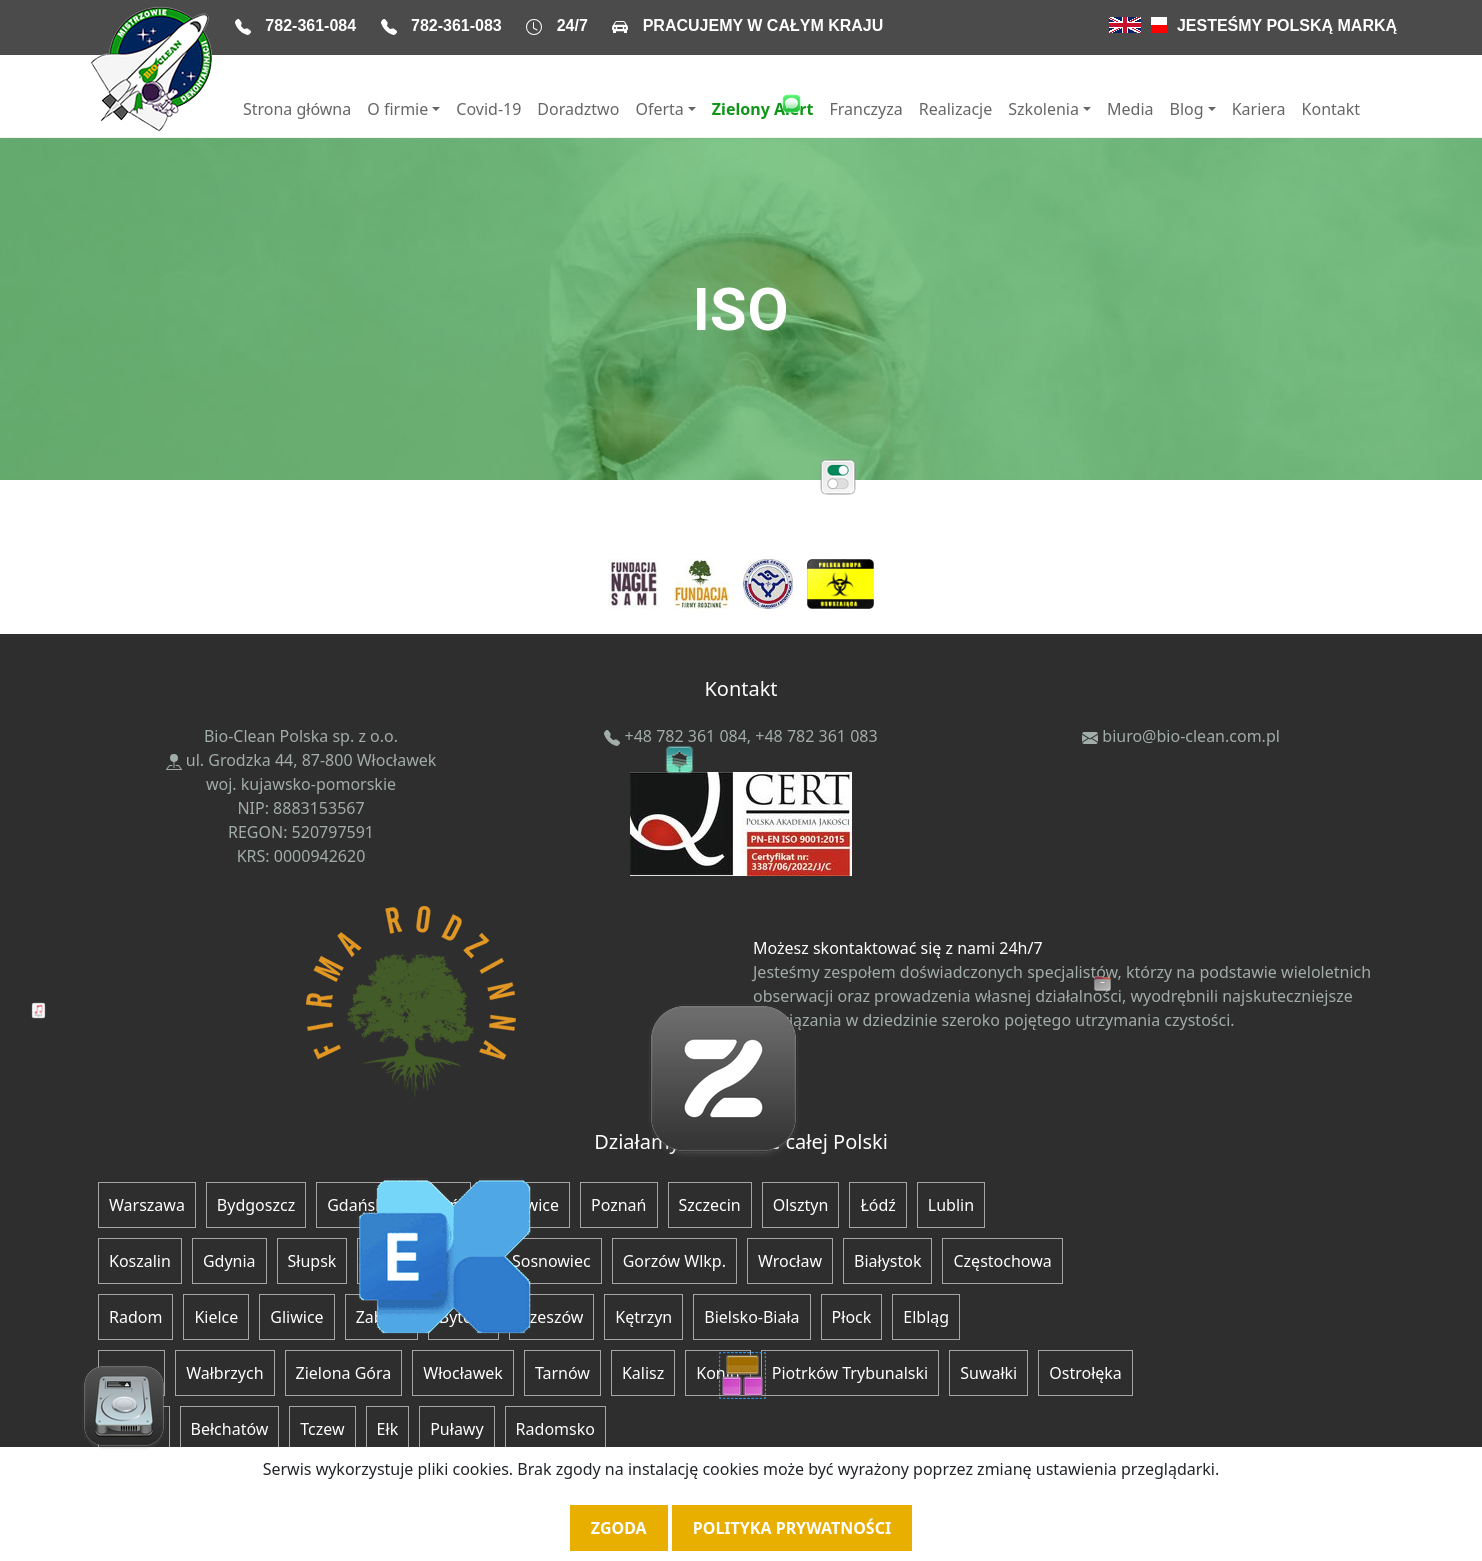  I want to click on open zen browser, so click(723, 1078).